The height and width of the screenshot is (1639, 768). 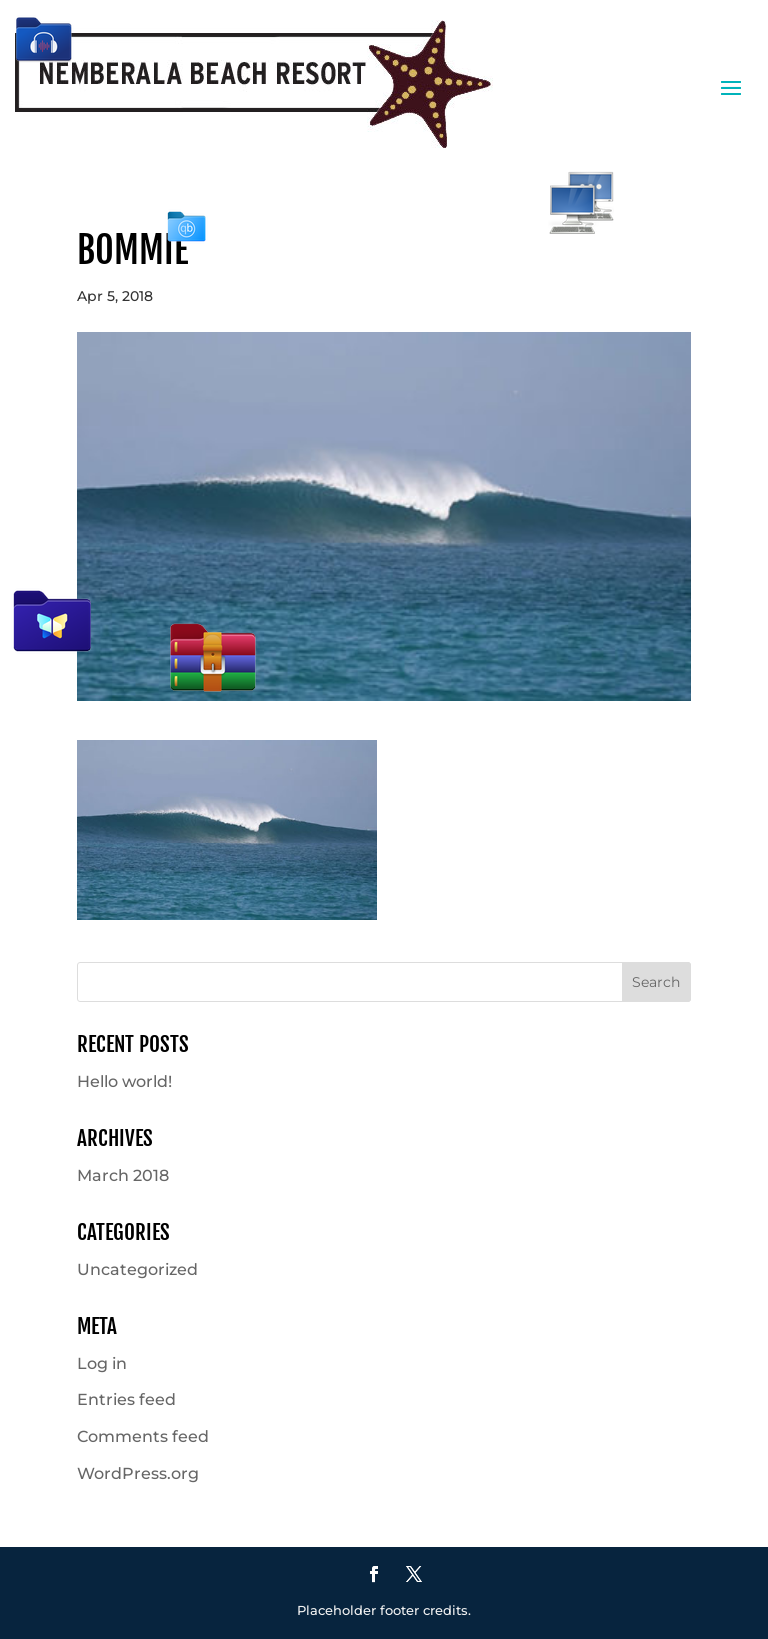 What do you see at coordinates (43, 40) in the screenshot?
I see `open audacity project files folder` at bounding box center [43, 40].